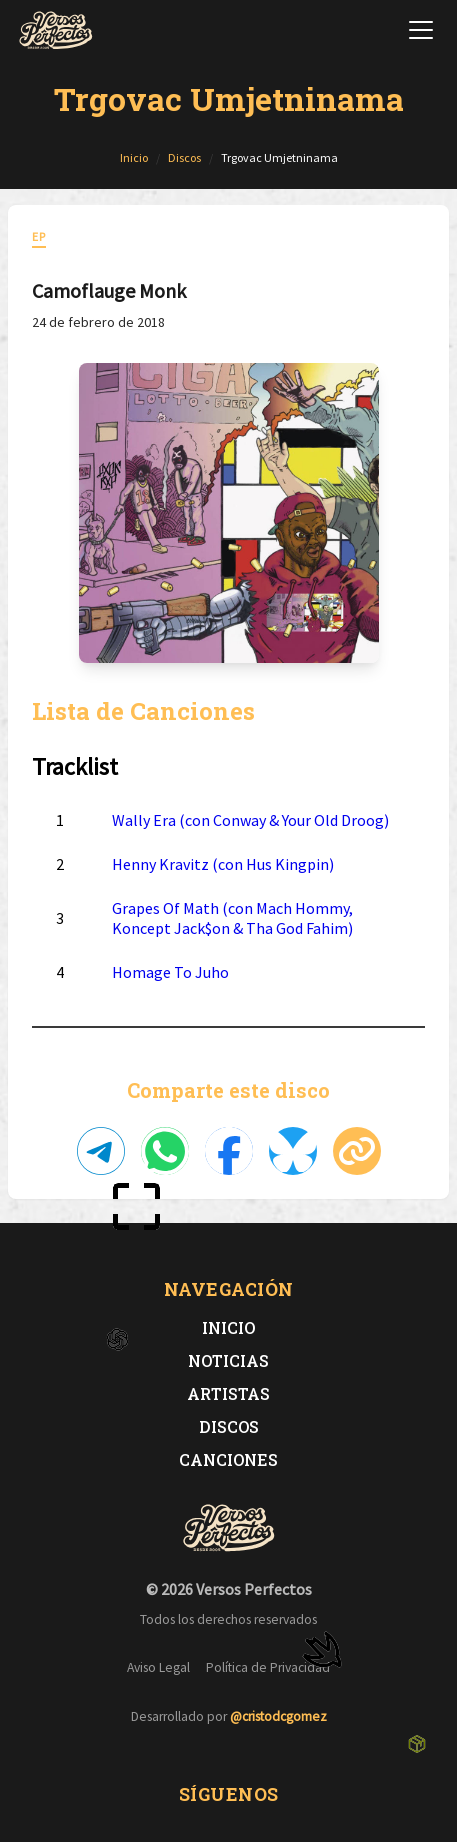  What do you see at coordinates (417, 1744) in the screenshot?
I see `view order or shipment details` at bounding box center [417, 1744].